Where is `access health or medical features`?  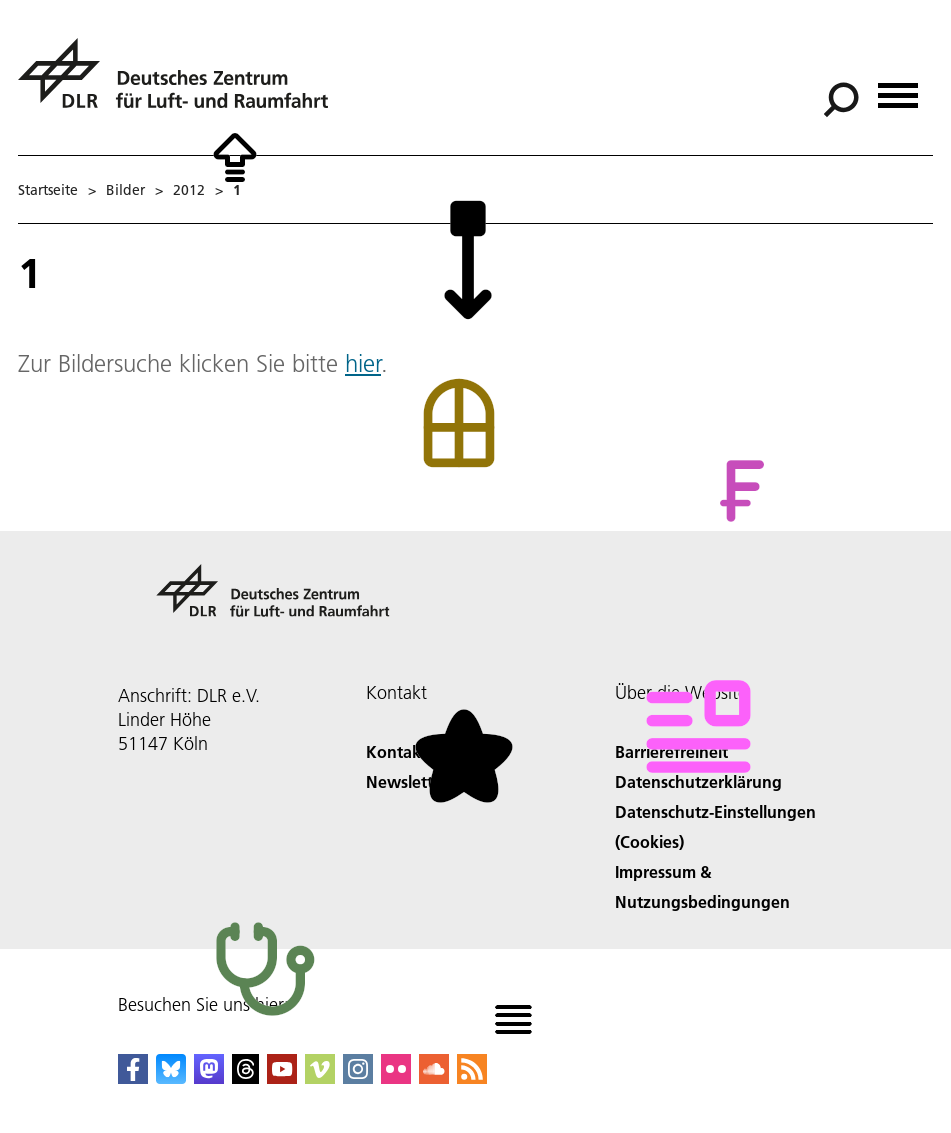
access health or medical features is located at coordinates (263, 969).